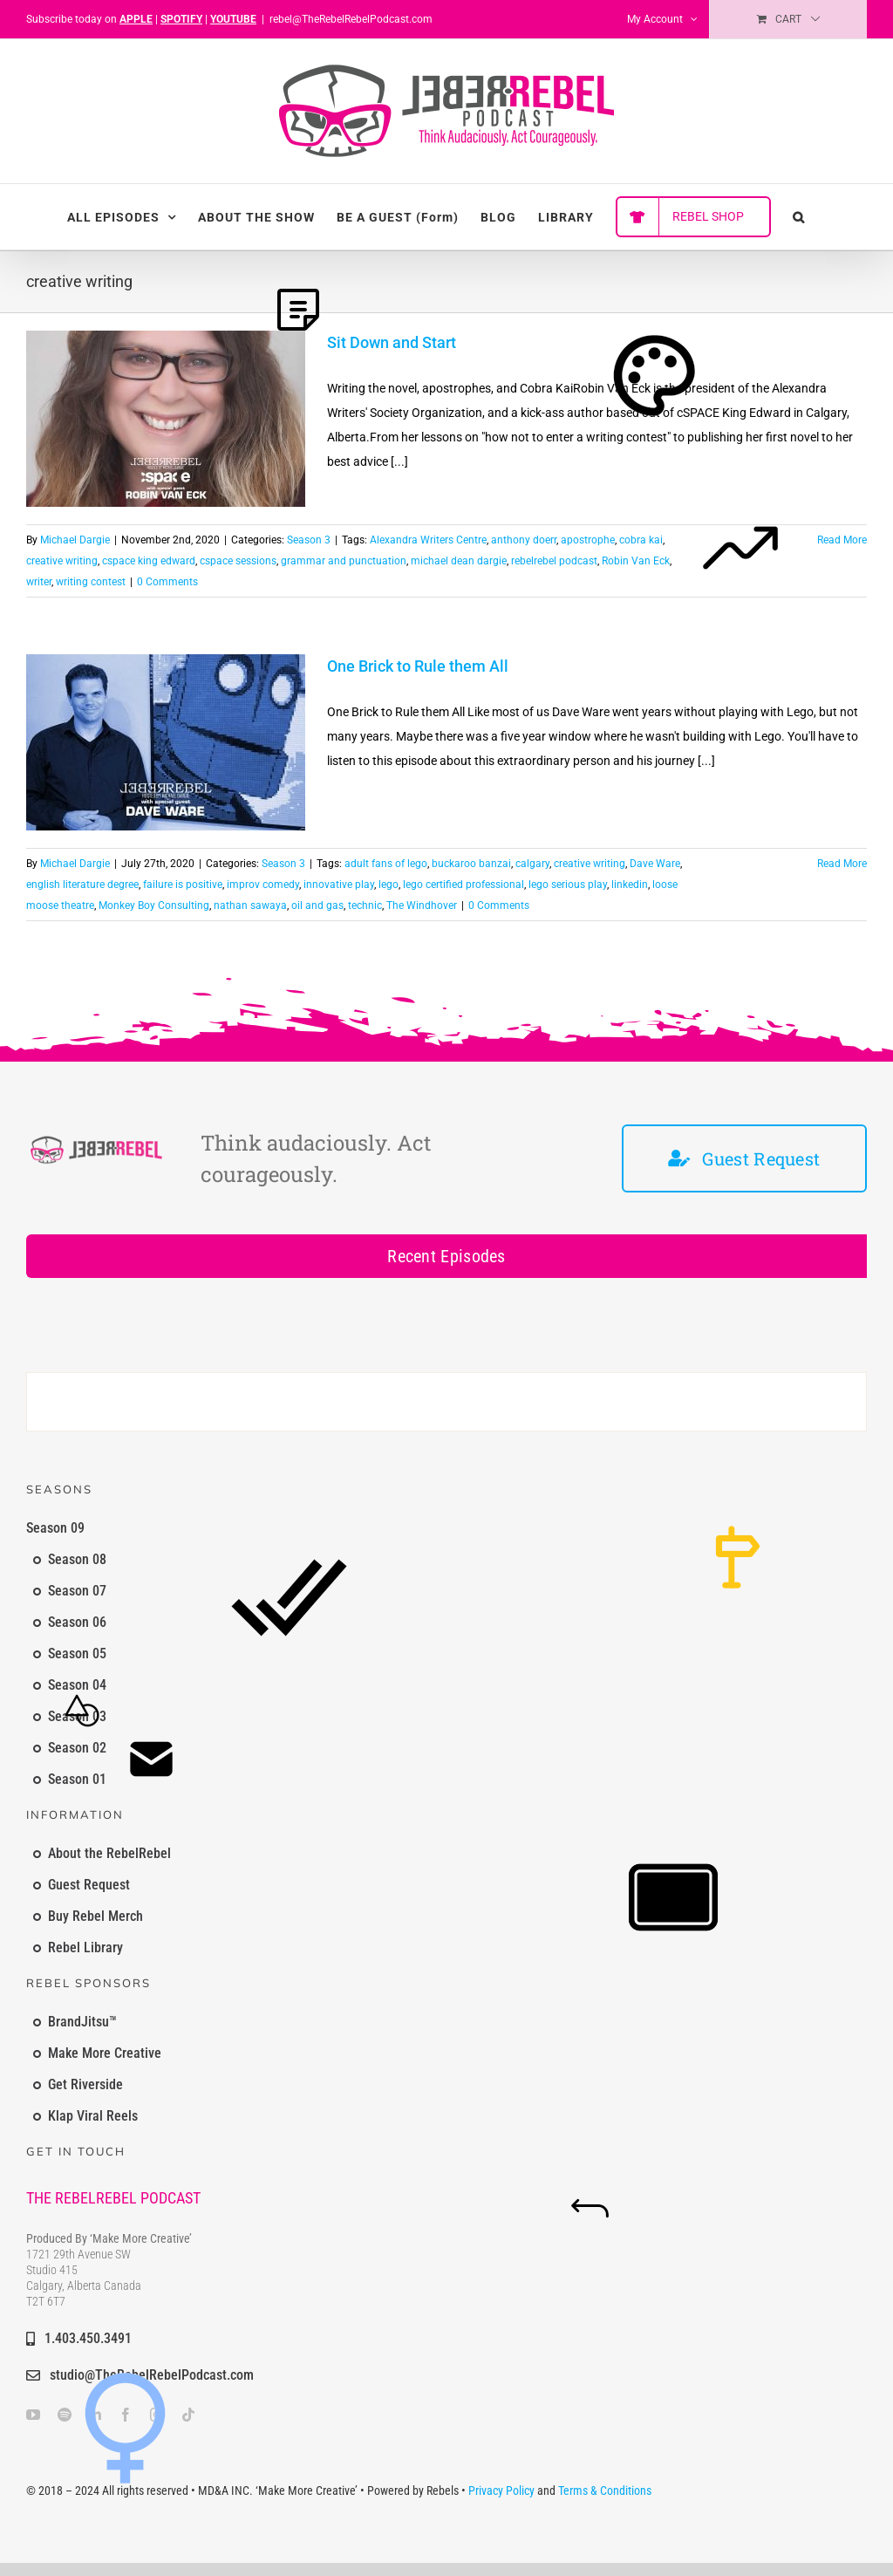  What do you see at coordinates (654, 375) in the screenshot?
I see `customize theme or color settings` at bounding box center [654, 375].